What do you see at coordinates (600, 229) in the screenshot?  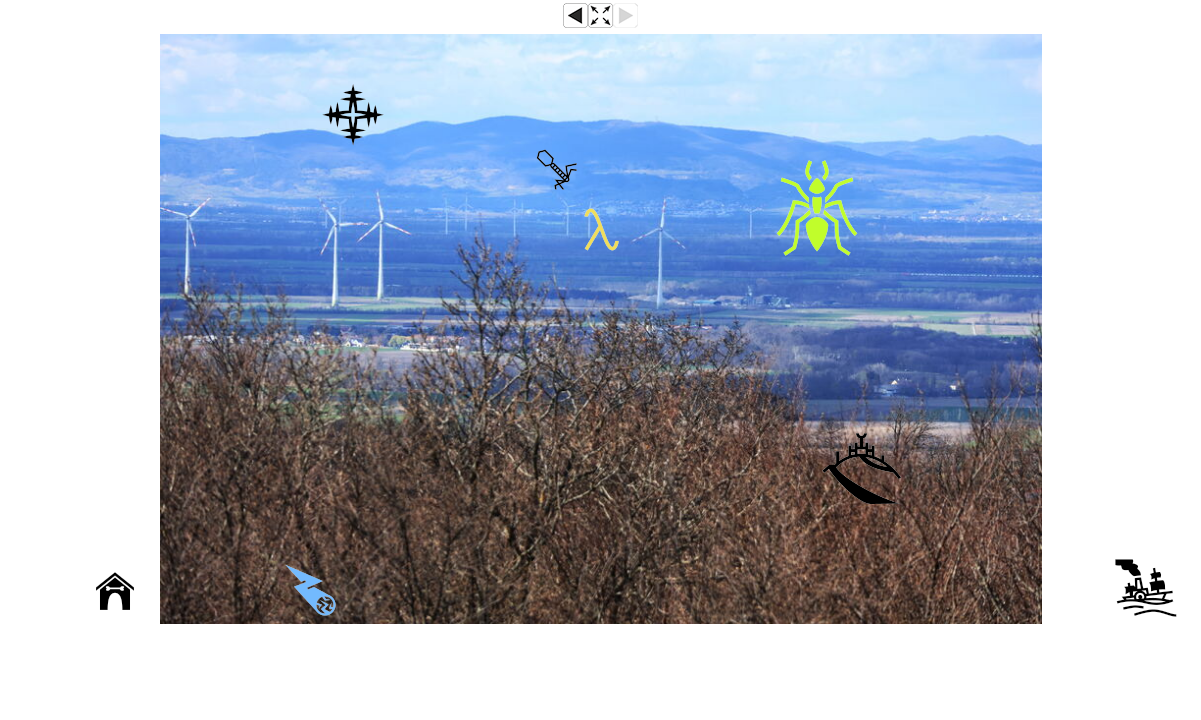 I see `access lambda or serverless function settings` at bounding box center [600, 229].